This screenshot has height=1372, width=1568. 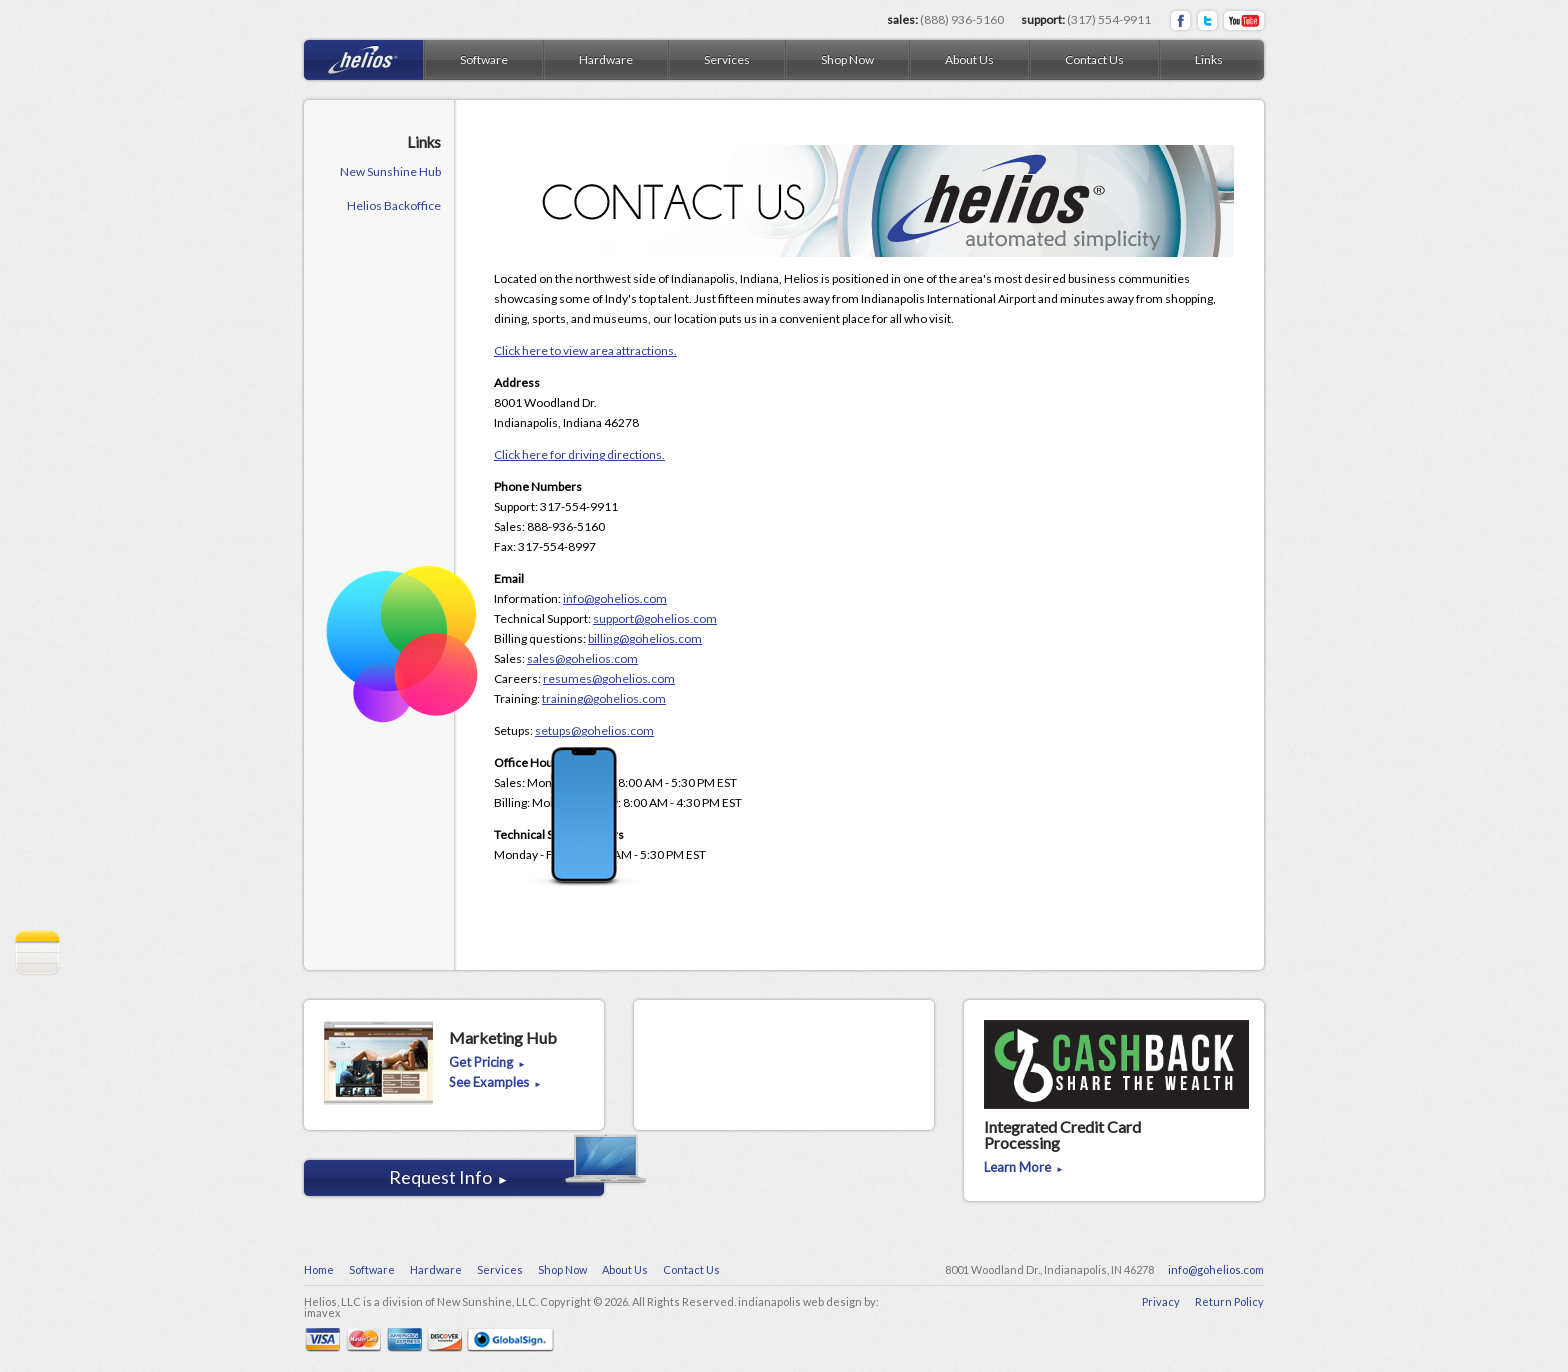 I want to click on access game center account settings, so click(x=402, y=644).